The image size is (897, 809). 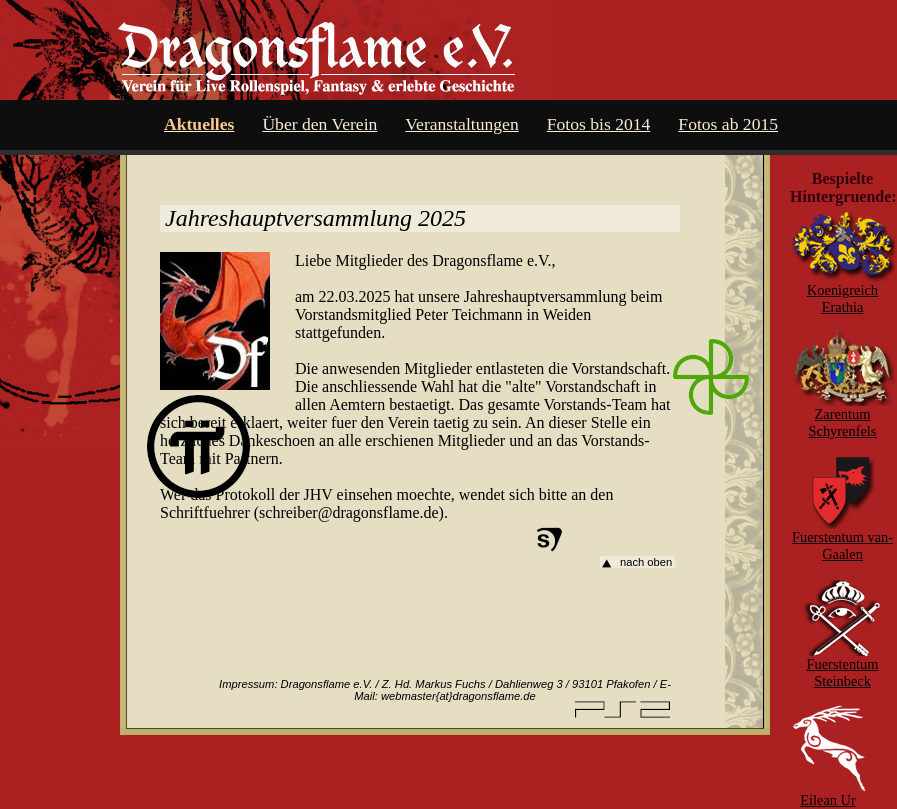 I want to click on playstation 2 brand logo, so click(x=622, y=709).